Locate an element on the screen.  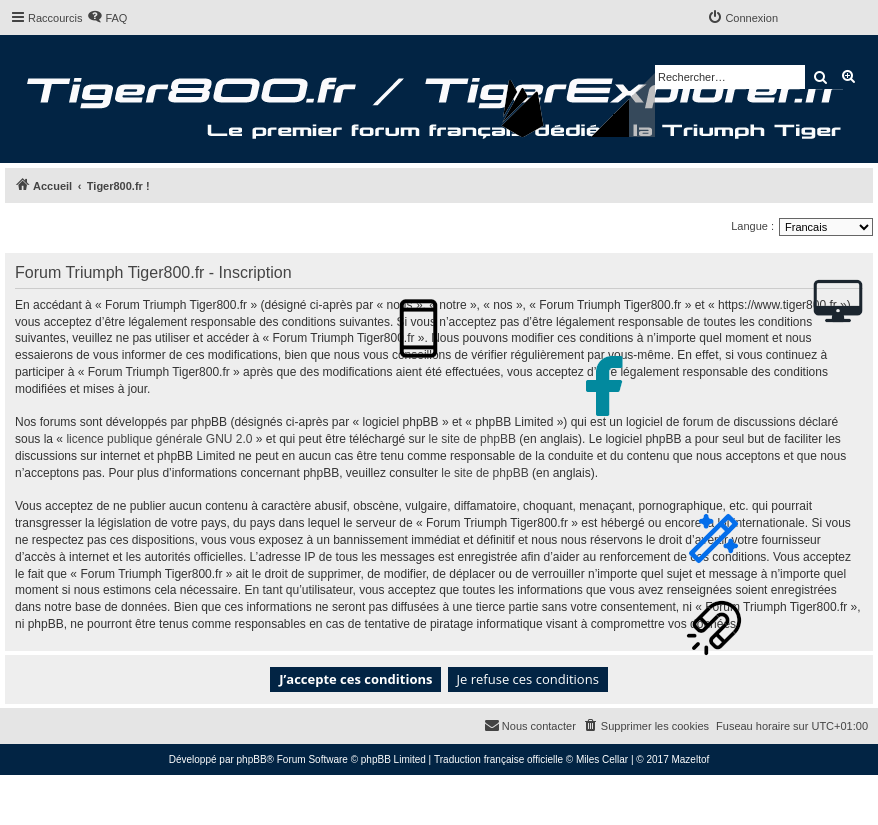
attract or pull related items together is located at coordinates (714, 628).